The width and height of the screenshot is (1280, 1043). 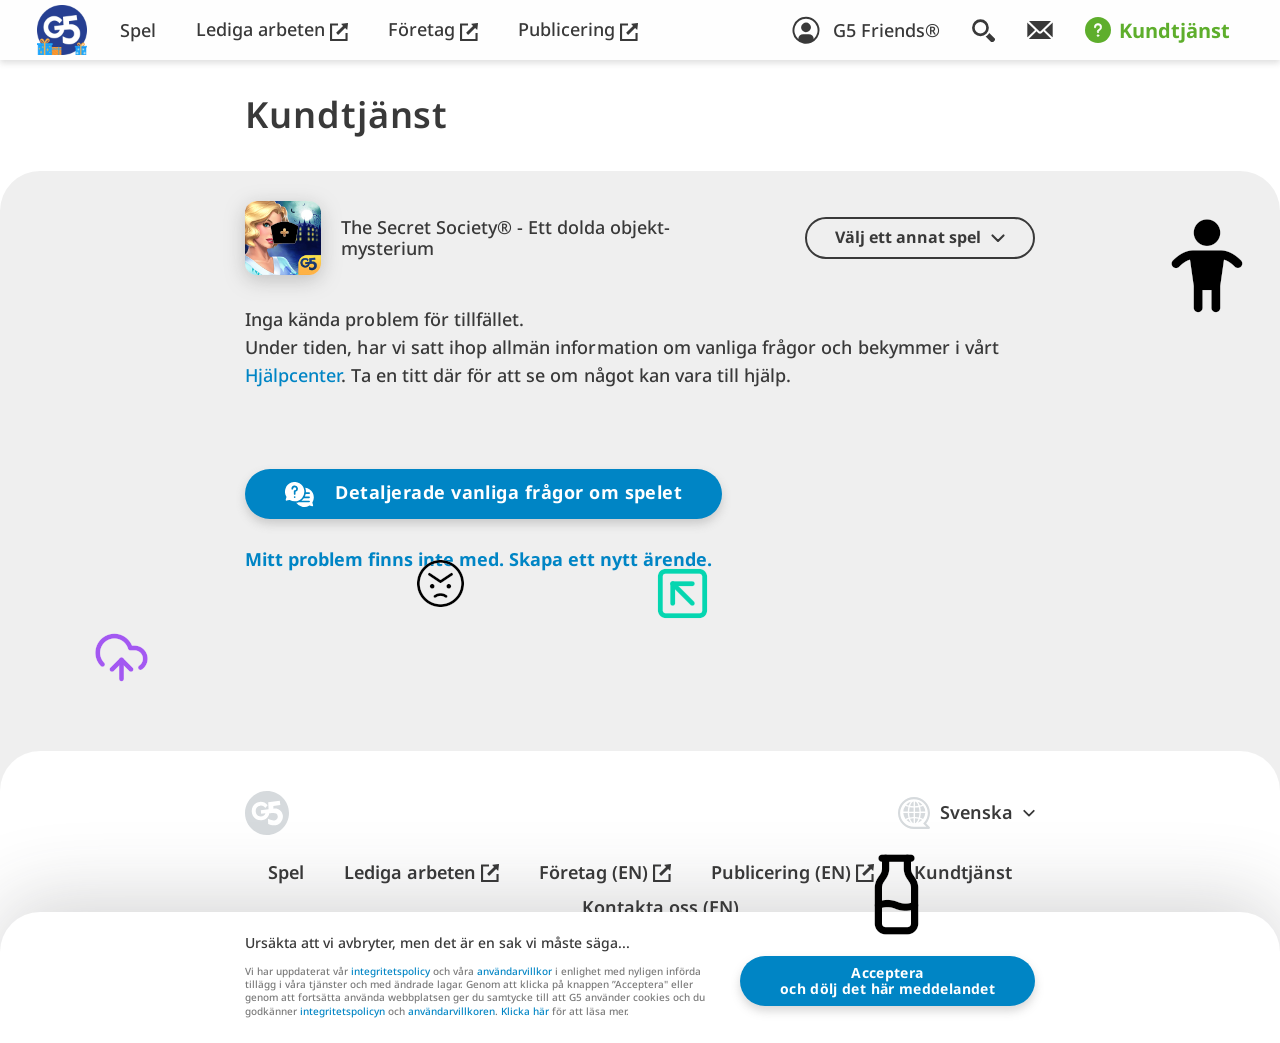 I want to click on add milk to shopping list, so click(x=896, y=894).